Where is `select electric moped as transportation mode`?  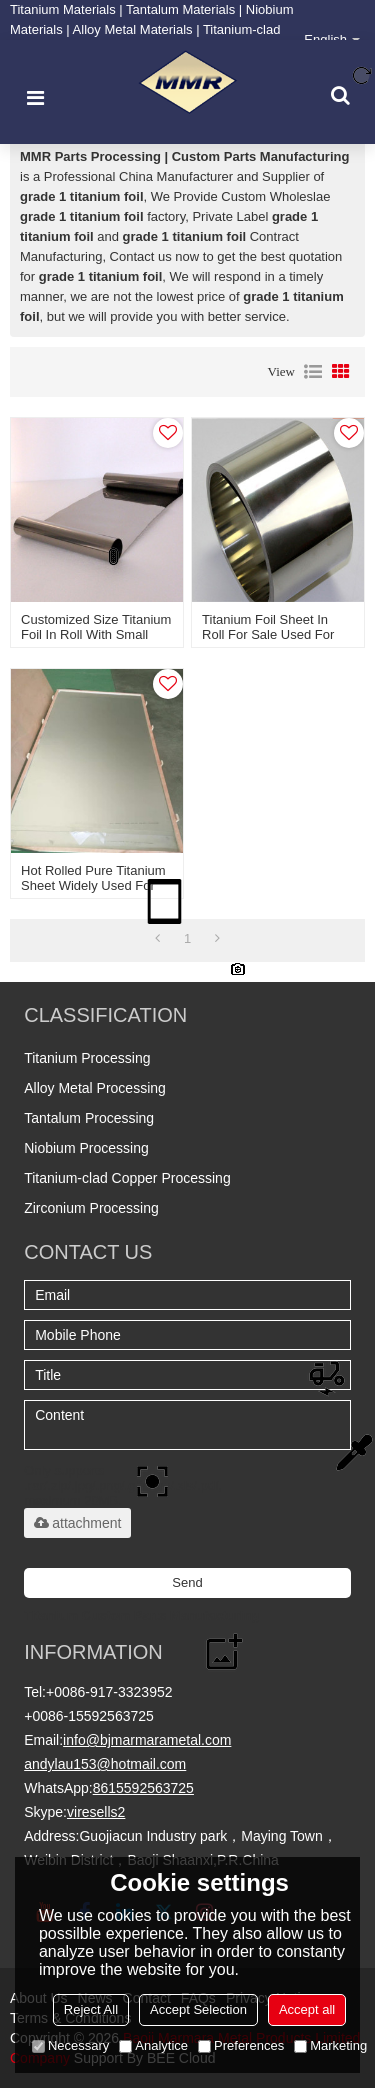
select electric moped as transportation mode is located at coordinates (327, 1377).